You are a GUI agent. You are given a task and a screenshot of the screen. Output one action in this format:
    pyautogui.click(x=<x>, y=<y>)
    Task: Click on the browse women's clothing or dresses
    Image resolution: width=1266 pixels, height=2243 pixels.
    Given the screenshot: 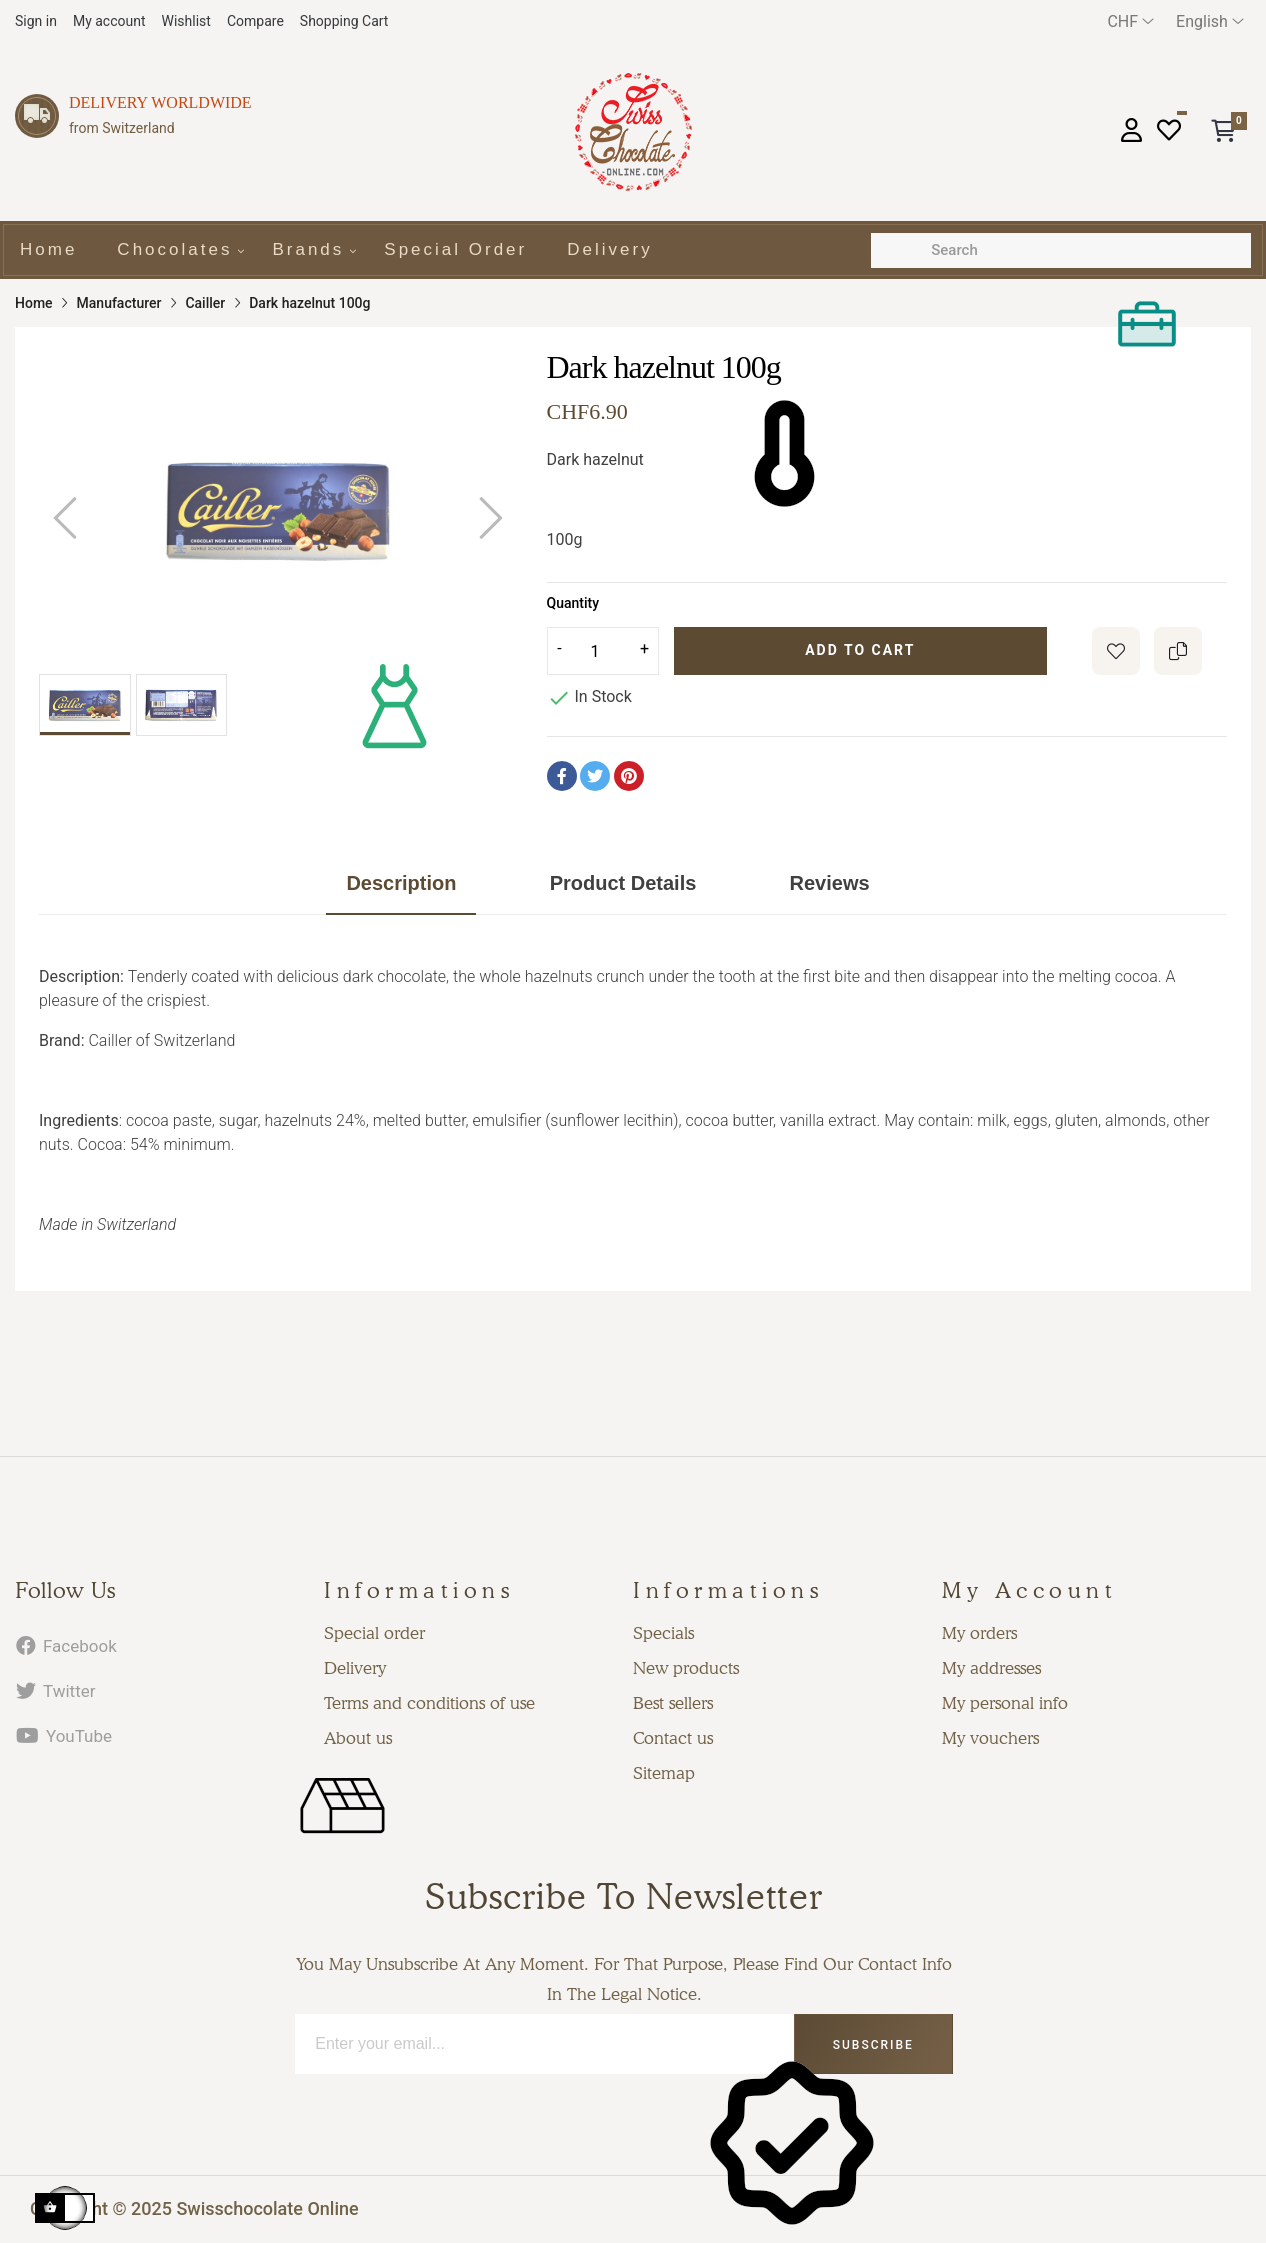 What is the action you would take?
    pyautogui.click(x=394, y=710)
    